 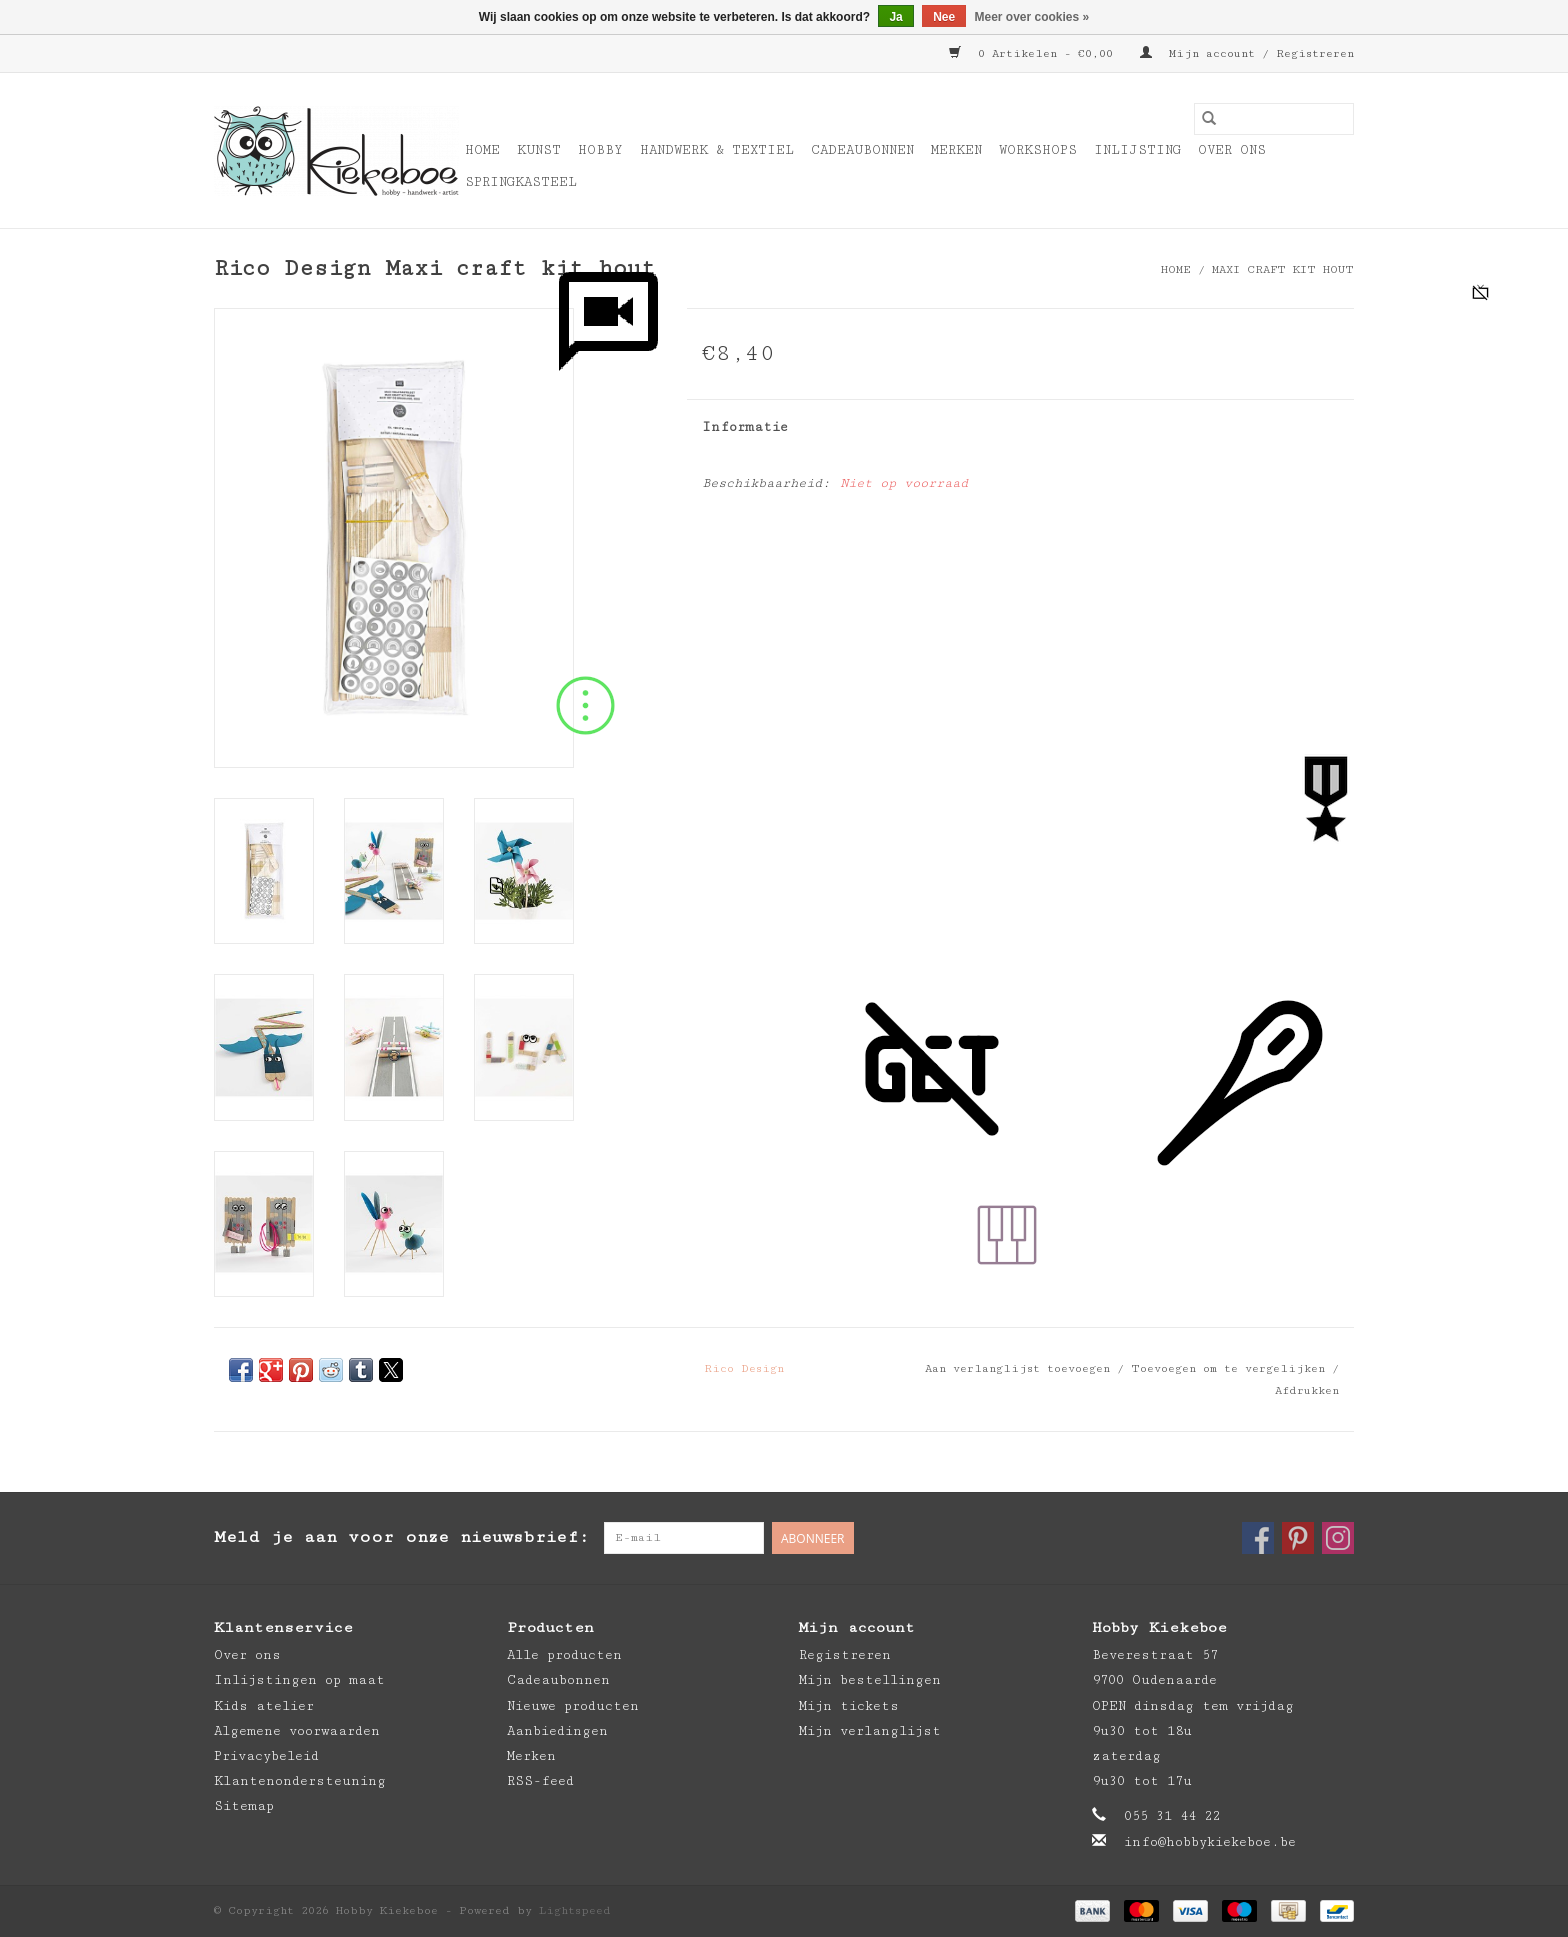 I want to click on start a video chat conversation, so click(x=608, y=321).